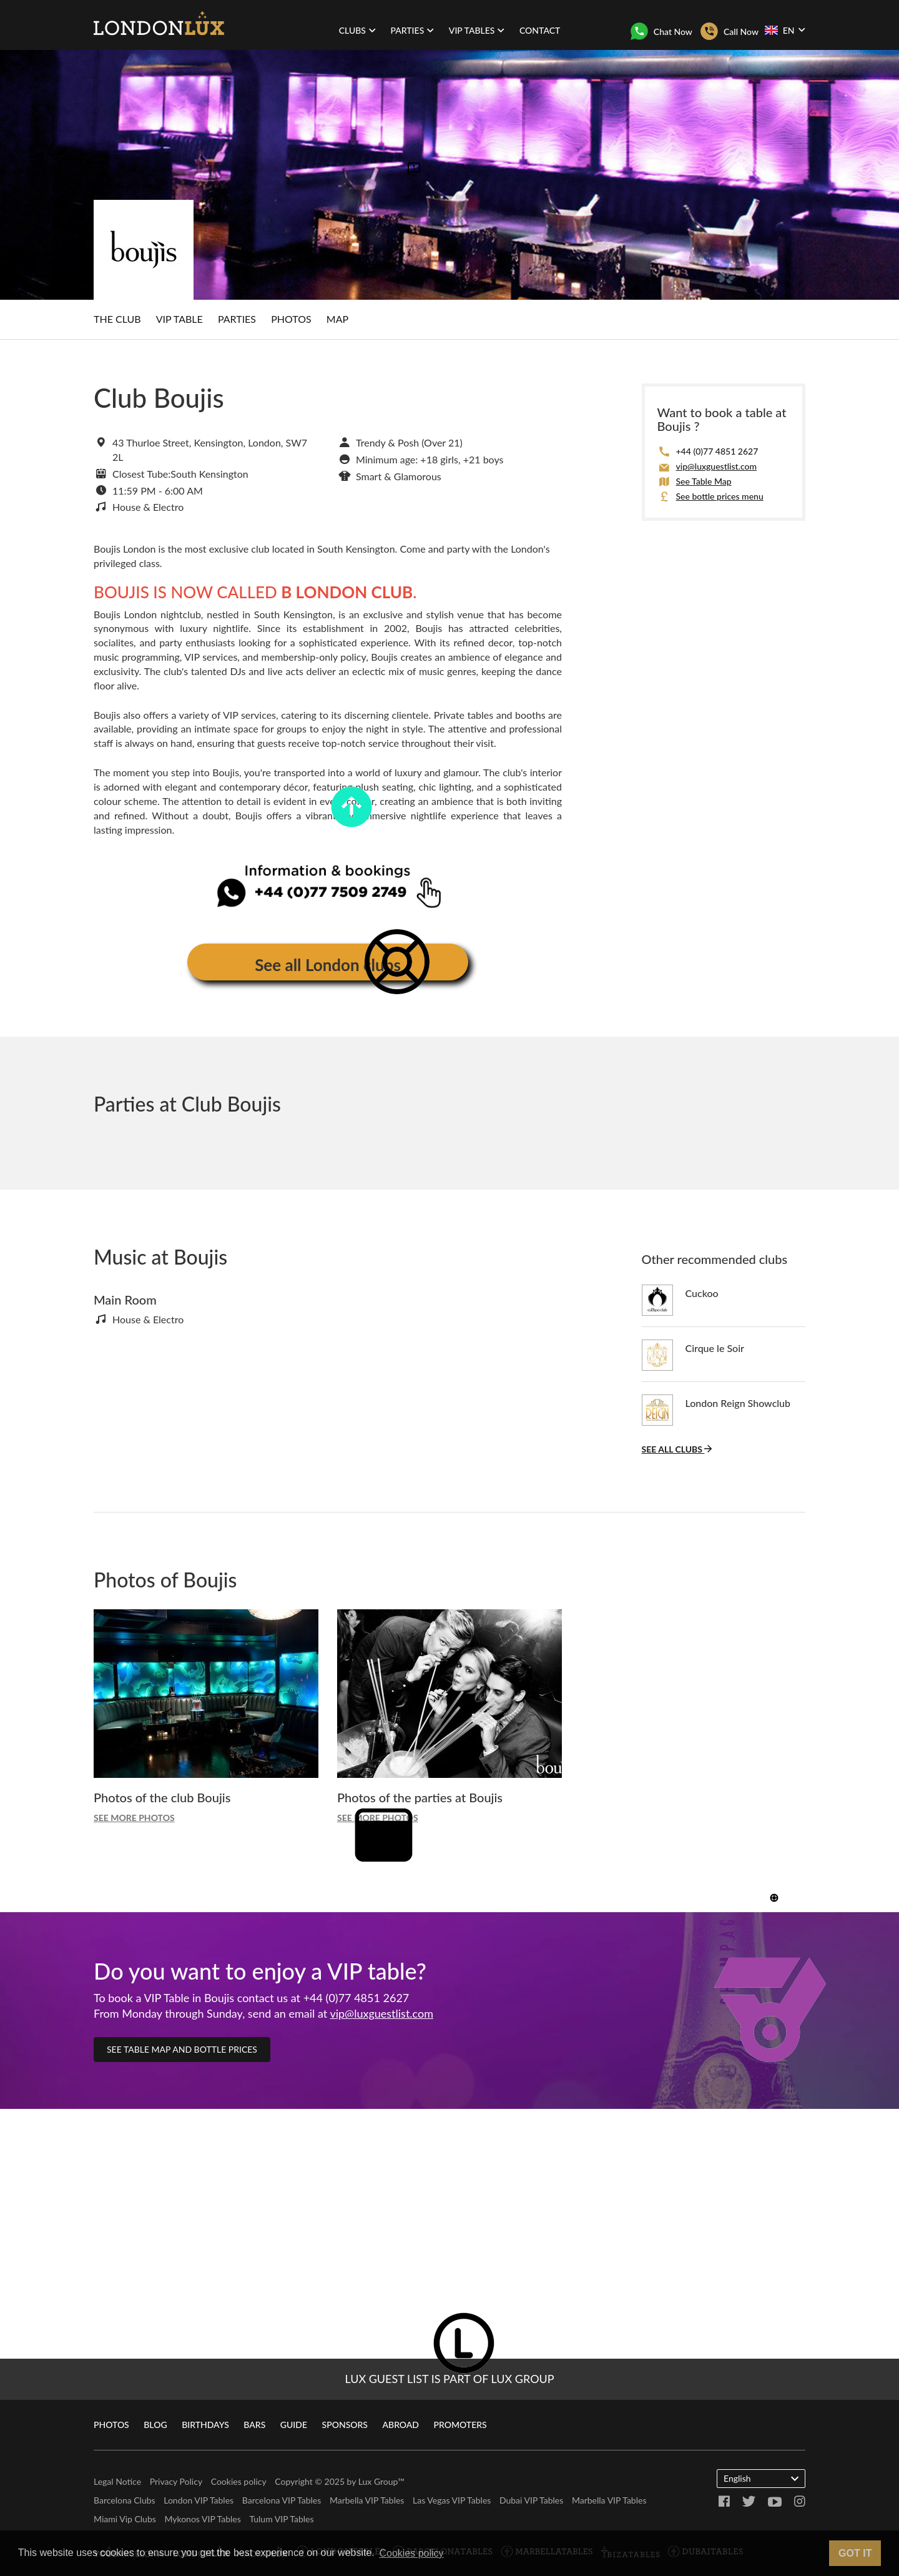 This screenshot has height=2576, width=899. I want to click on tap to scan a QR code or barcode, so click(774, 1898).